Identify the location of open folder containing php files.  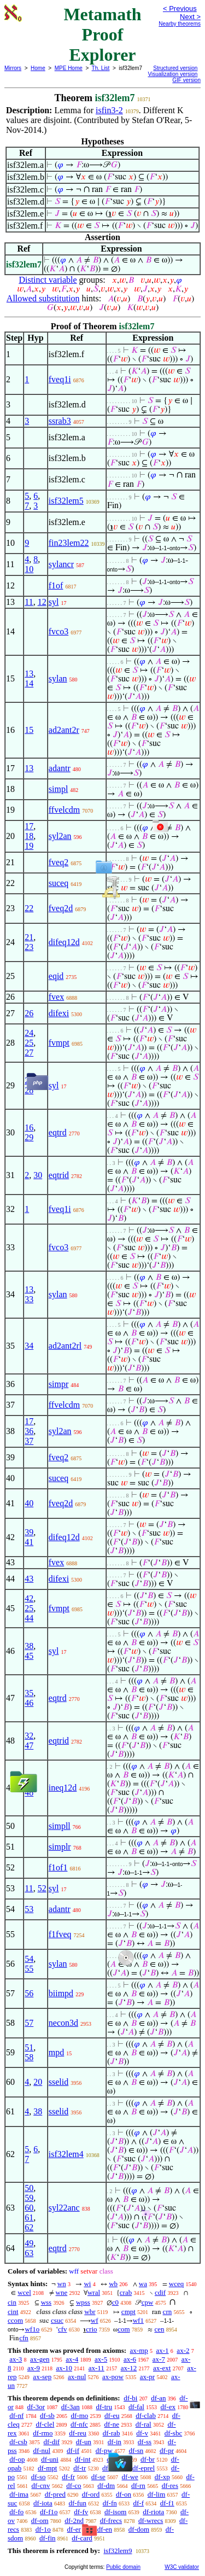
(37, 1082).